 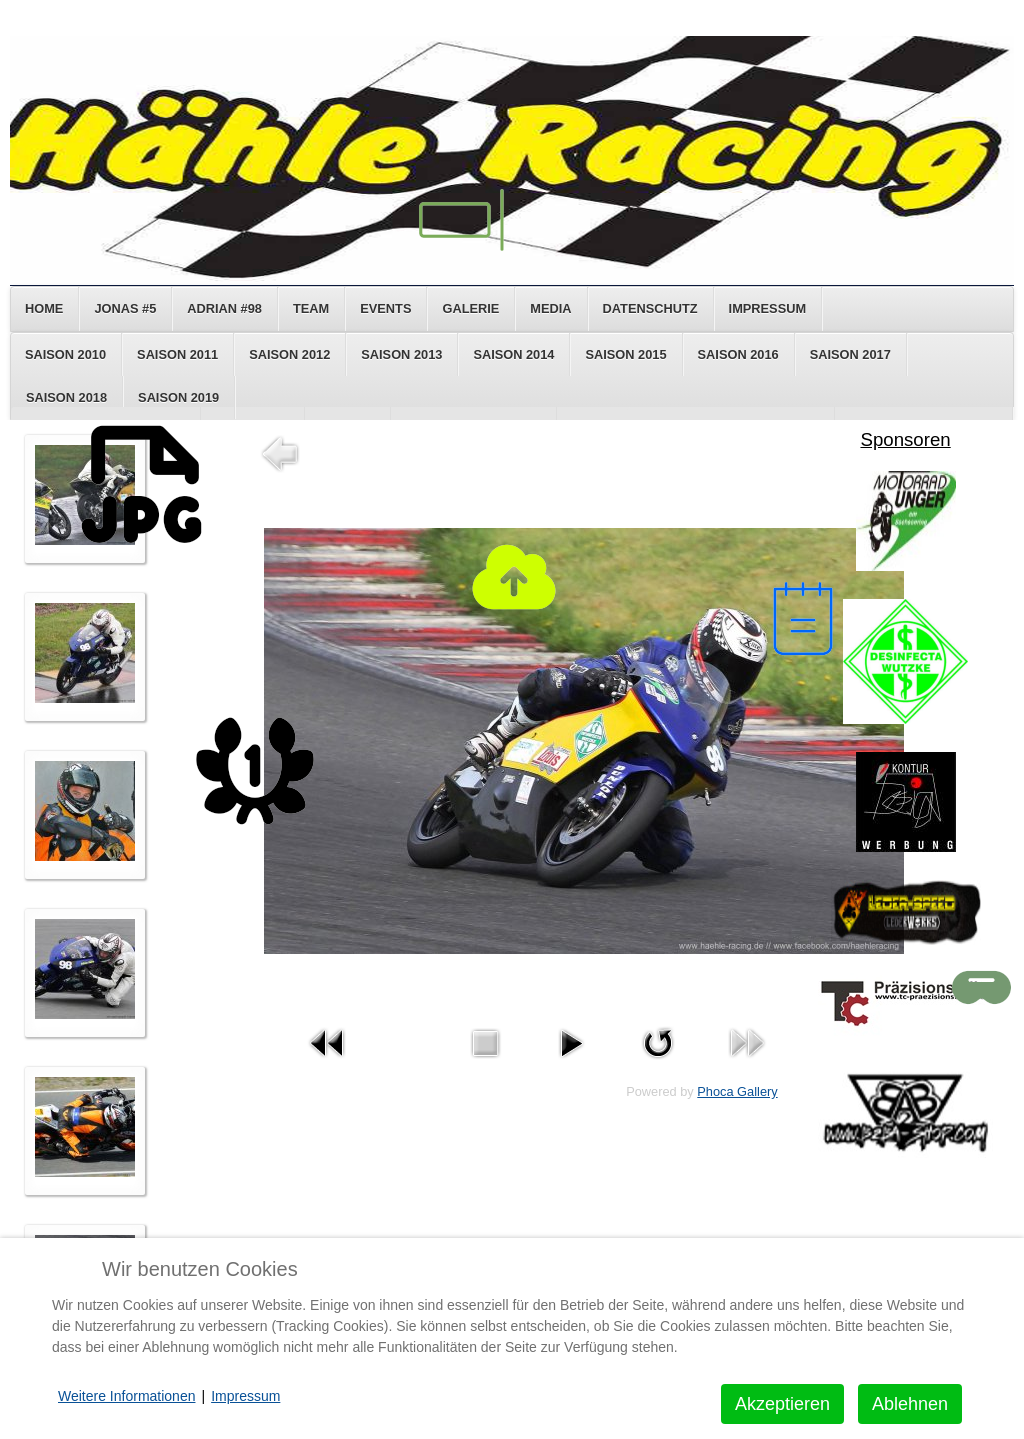 What do you see at coordinates (514, 577) in the screenshot?
I see `upload file to cloud storage` at bounding box center [514, 577].